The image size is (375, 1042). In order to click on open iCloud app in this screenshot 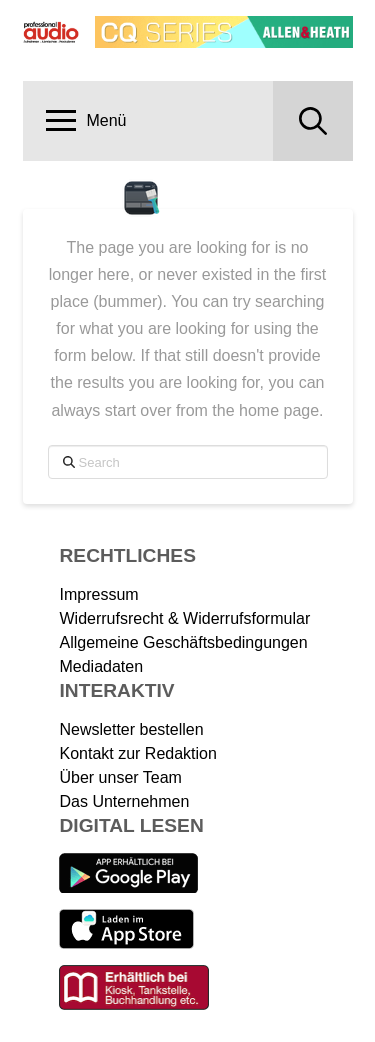, I will do `click(89, 918)`.